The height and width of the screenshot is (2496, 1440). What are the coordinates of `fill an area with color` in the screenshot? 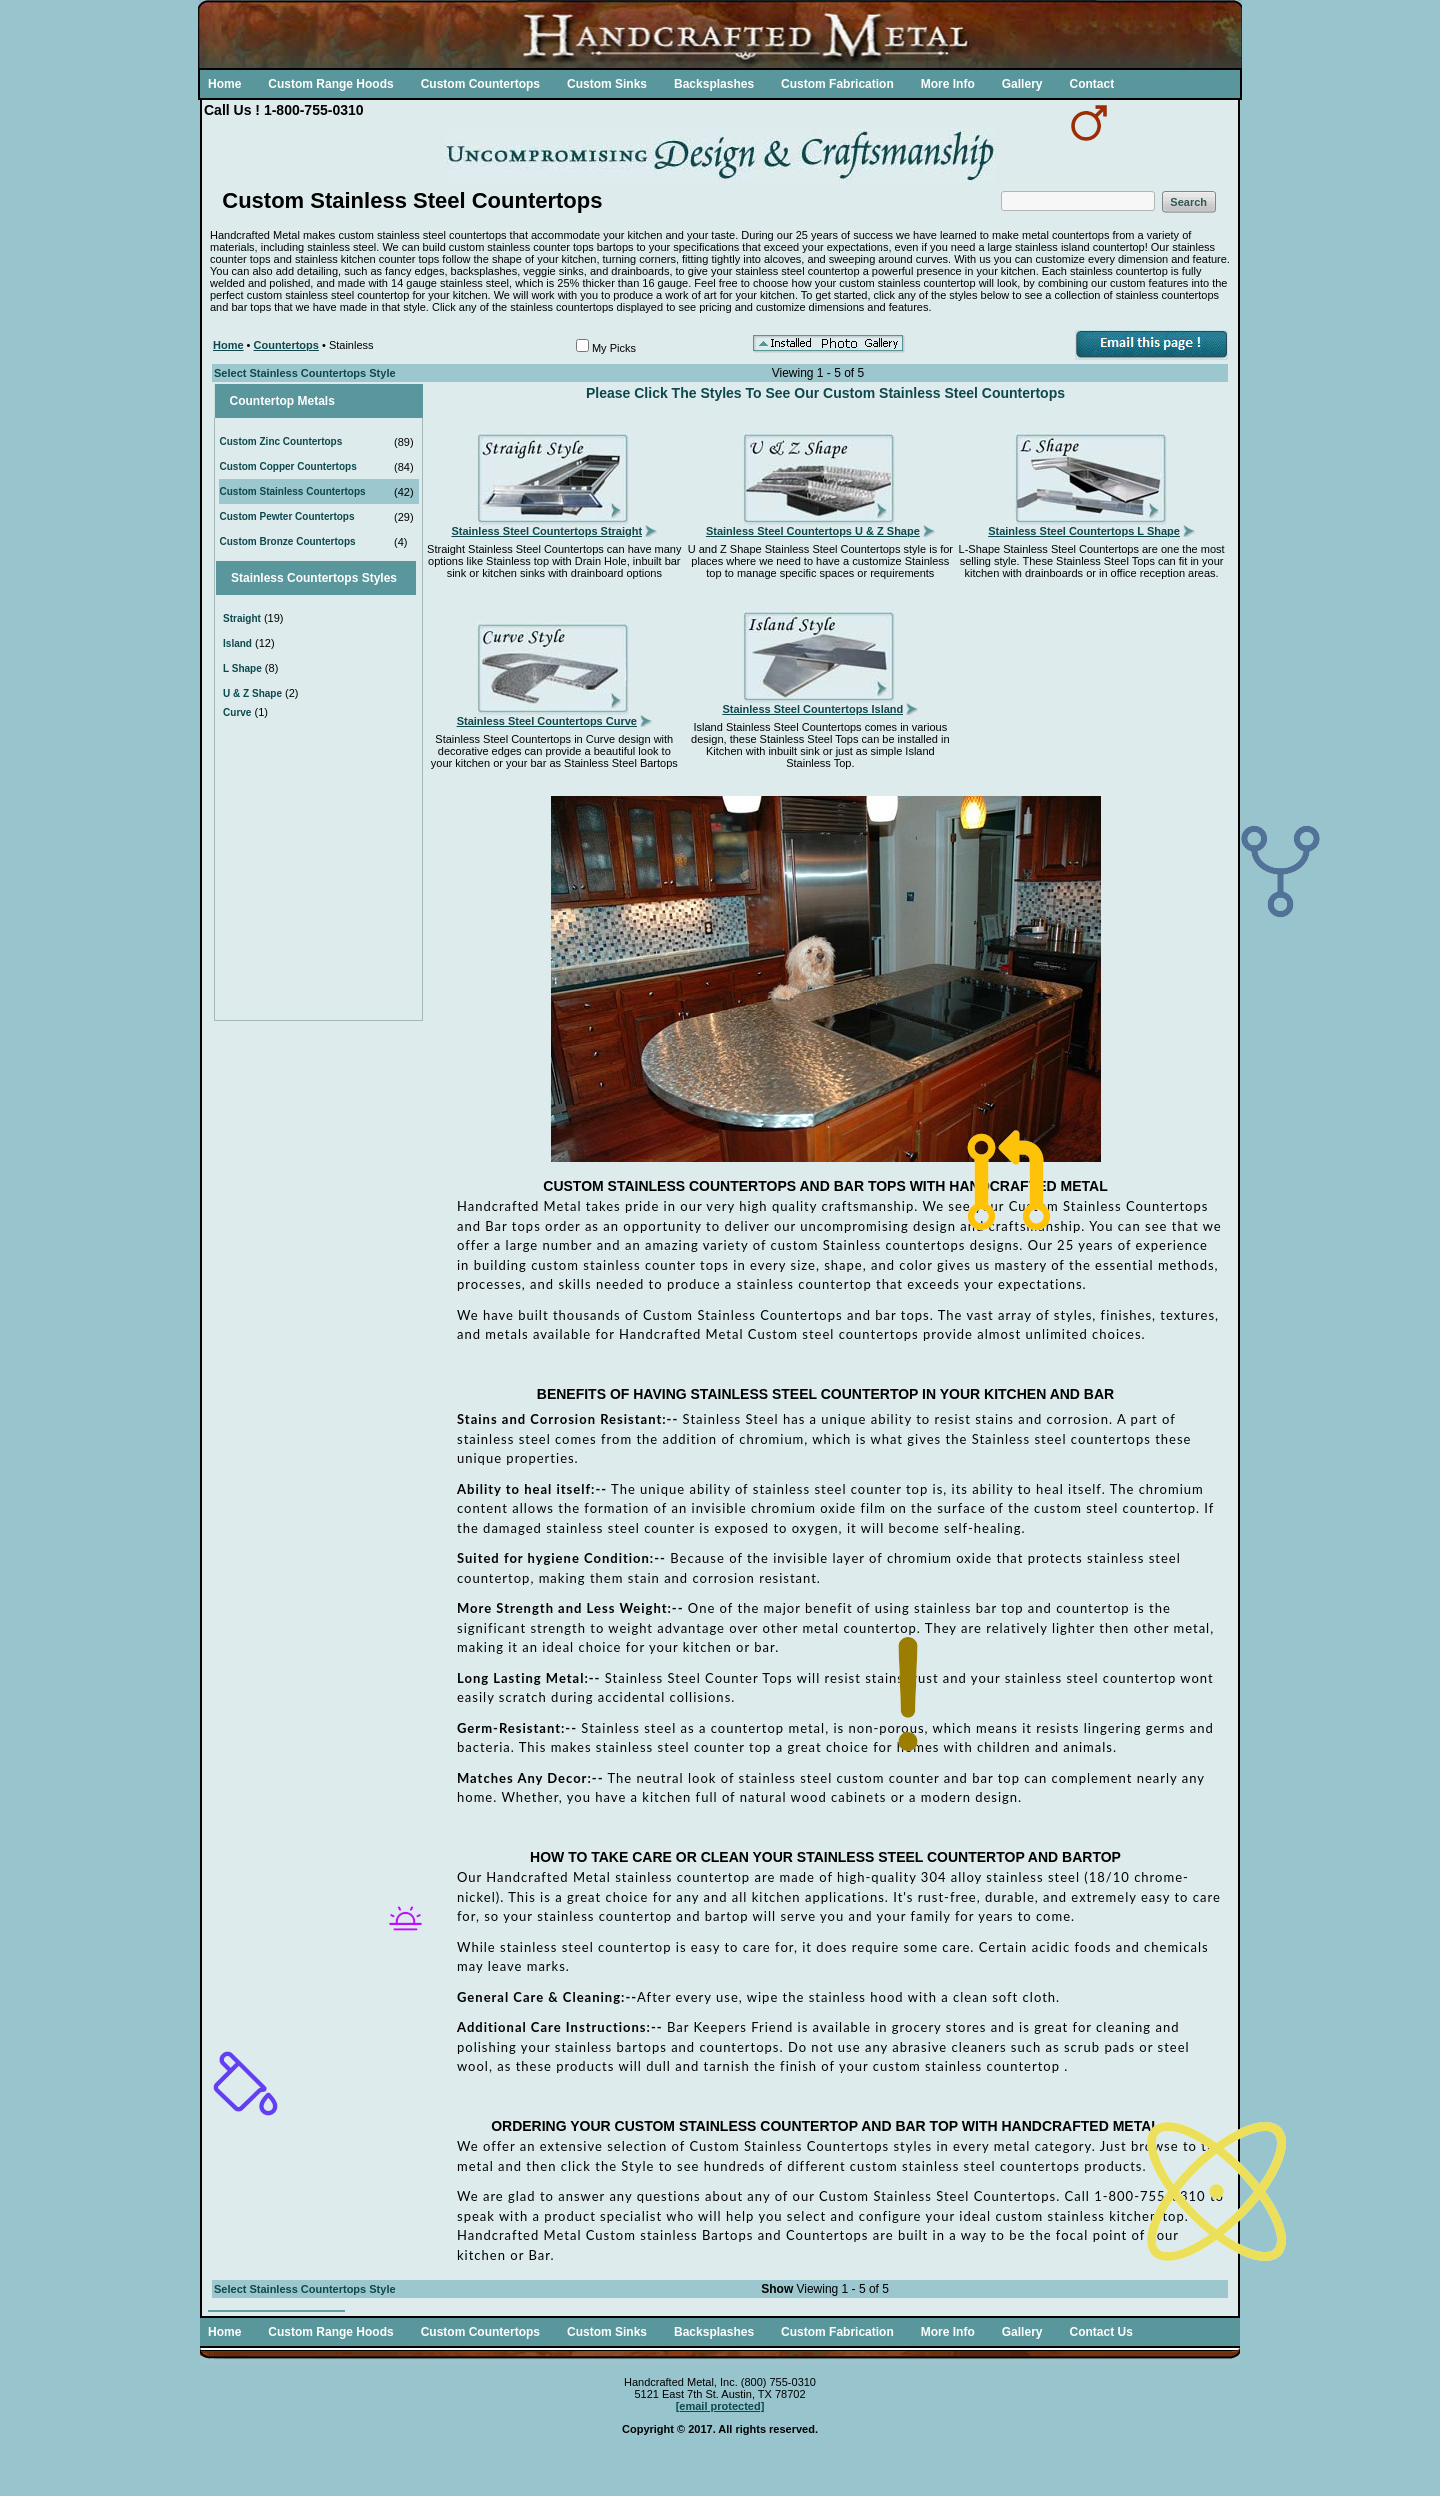 It's located at (245, 2083).